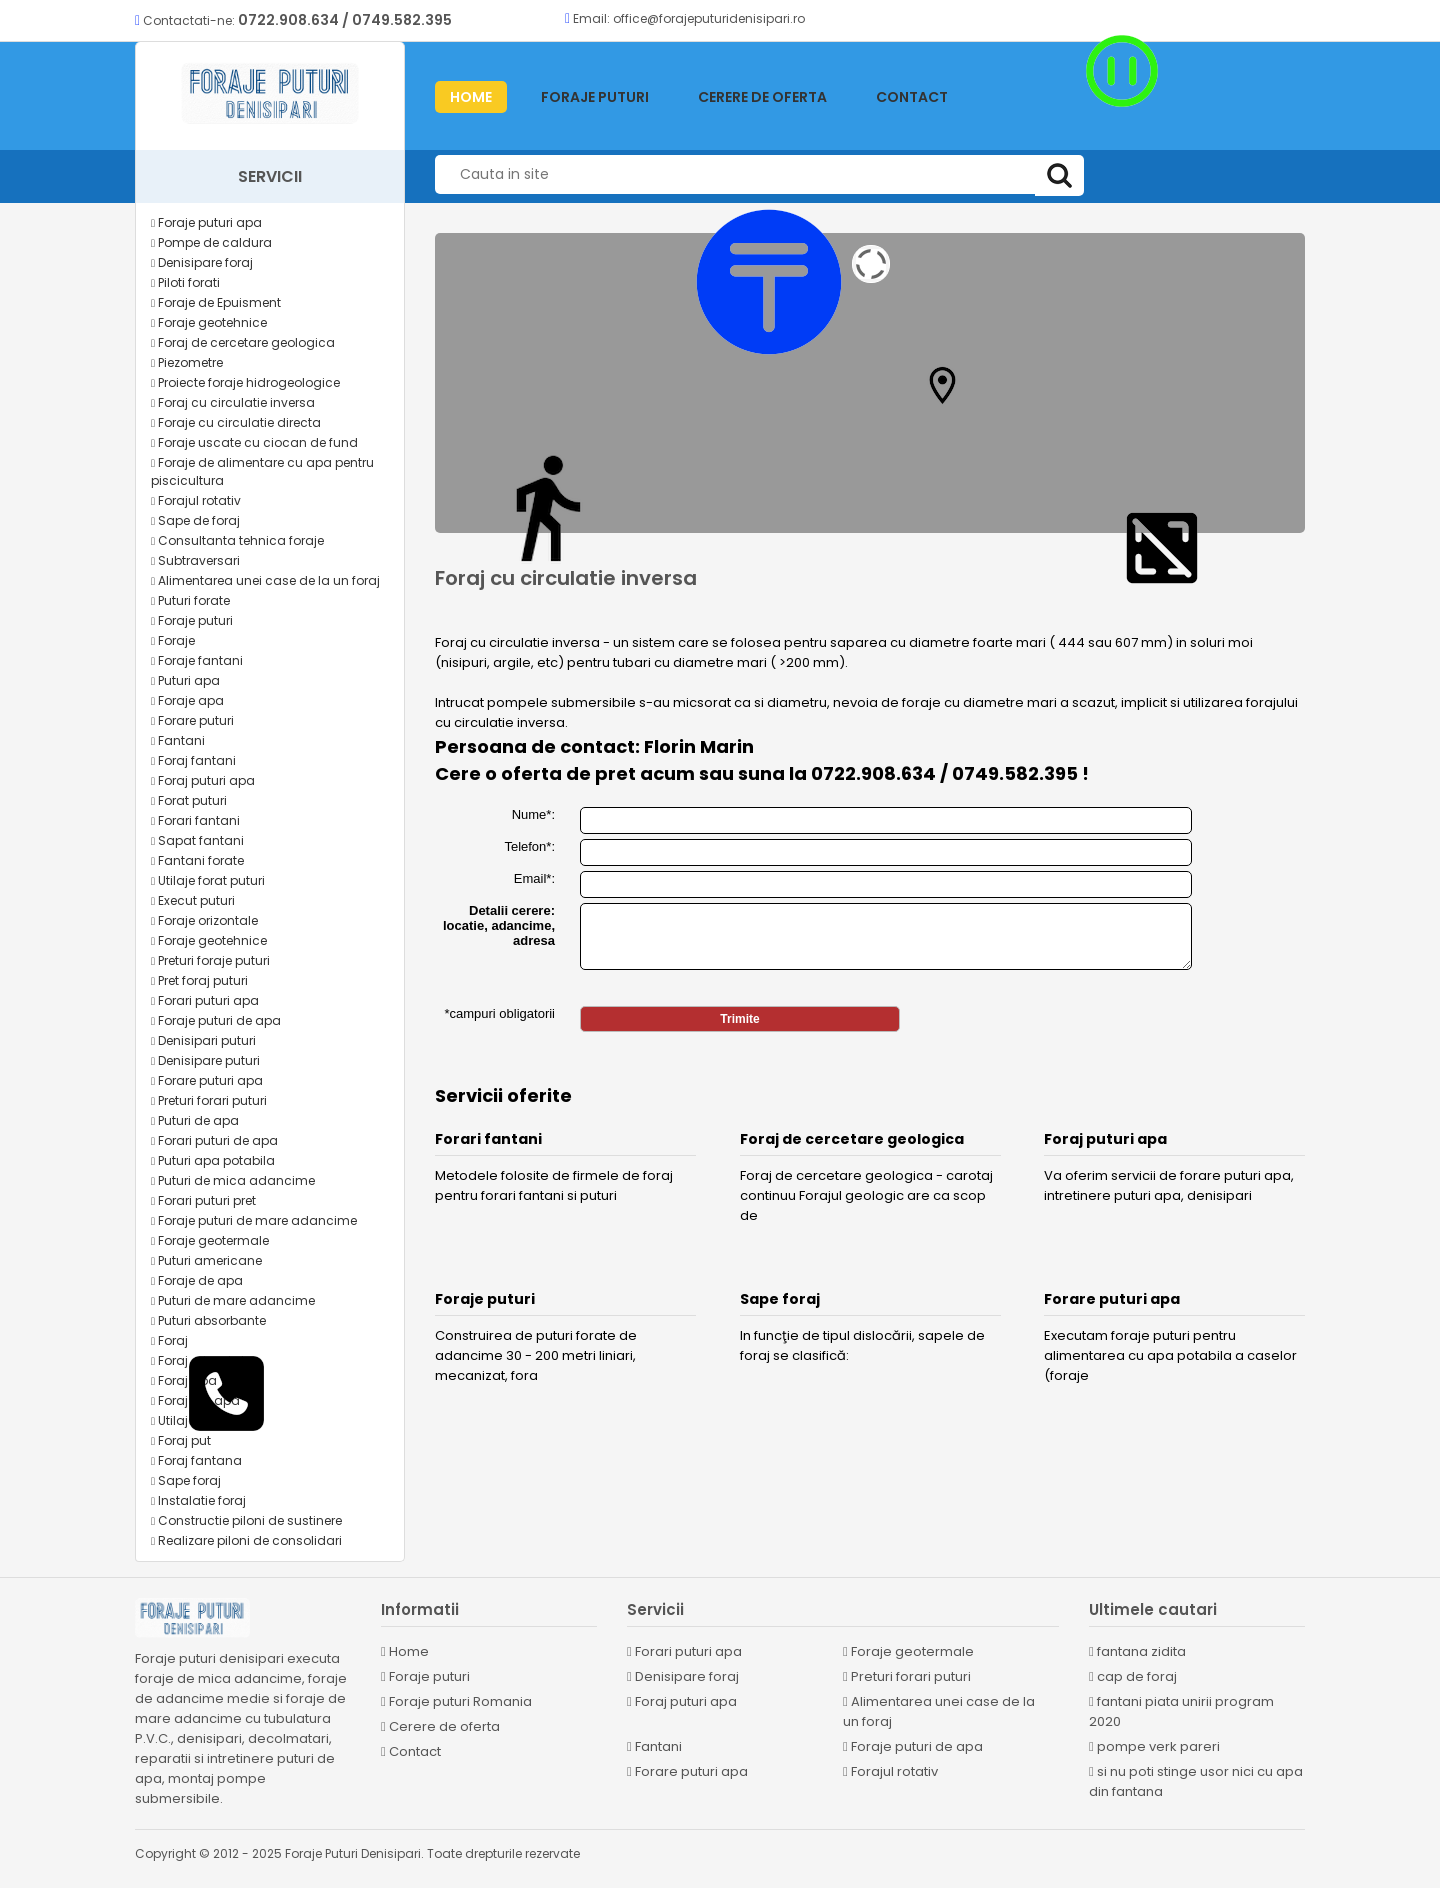  Describe the element at coordinates (226, 1393) in the screenshot. I see `tap to make a phone call` at that location.